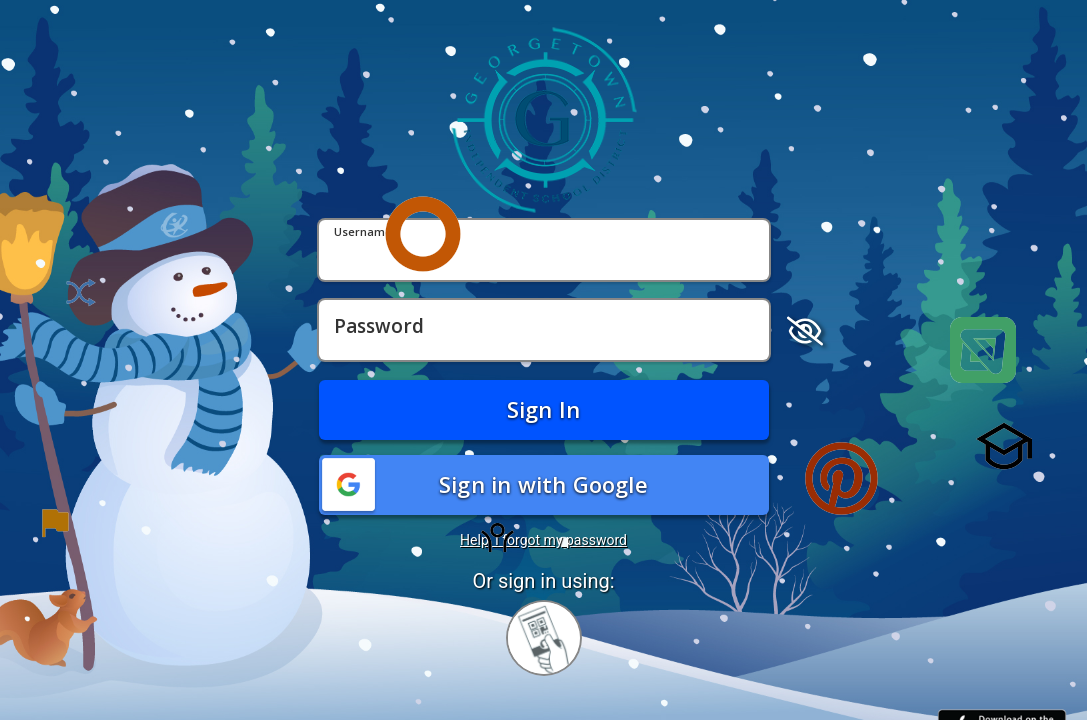  What do you see at coordinates (983, 350) in the screenshot?
I see `mock service worker (MSW) library logo` at bounding box center [983, 350].